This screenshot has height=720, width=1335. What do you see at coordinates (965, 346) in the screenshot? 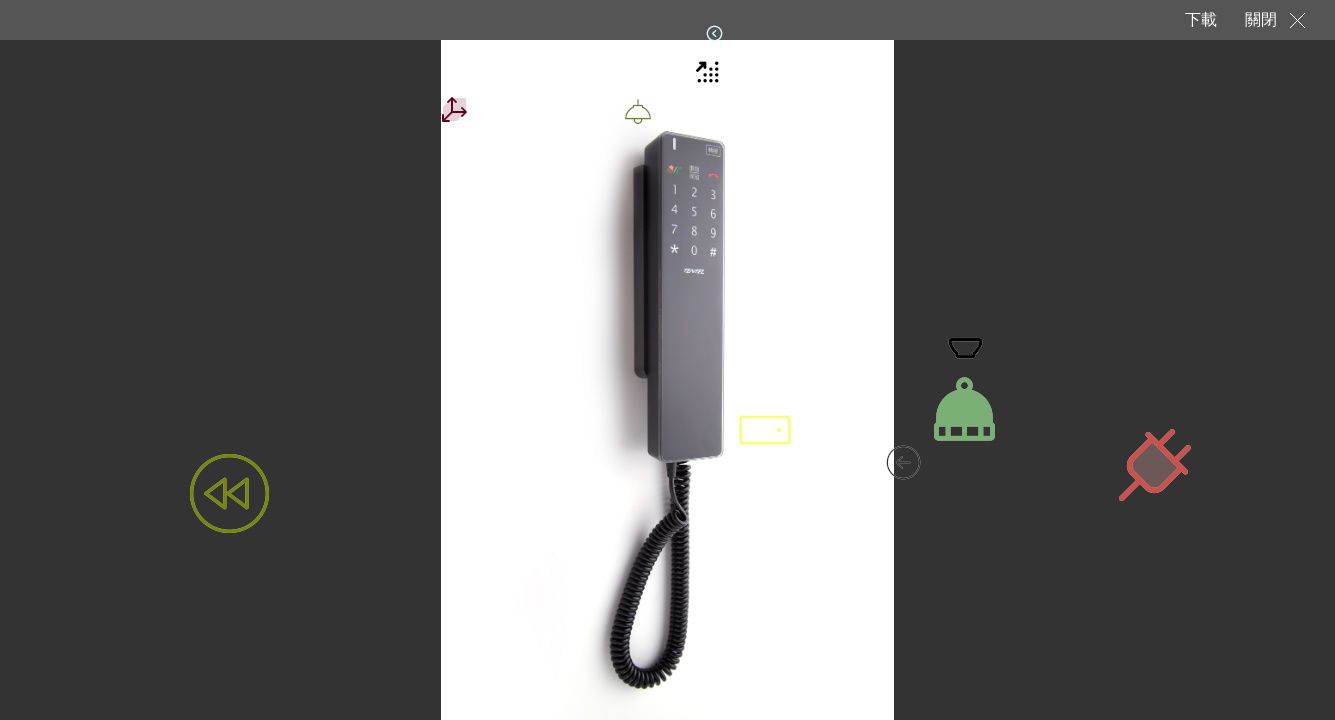
I see `access food or recipe features` at bounding box center [965, 346].